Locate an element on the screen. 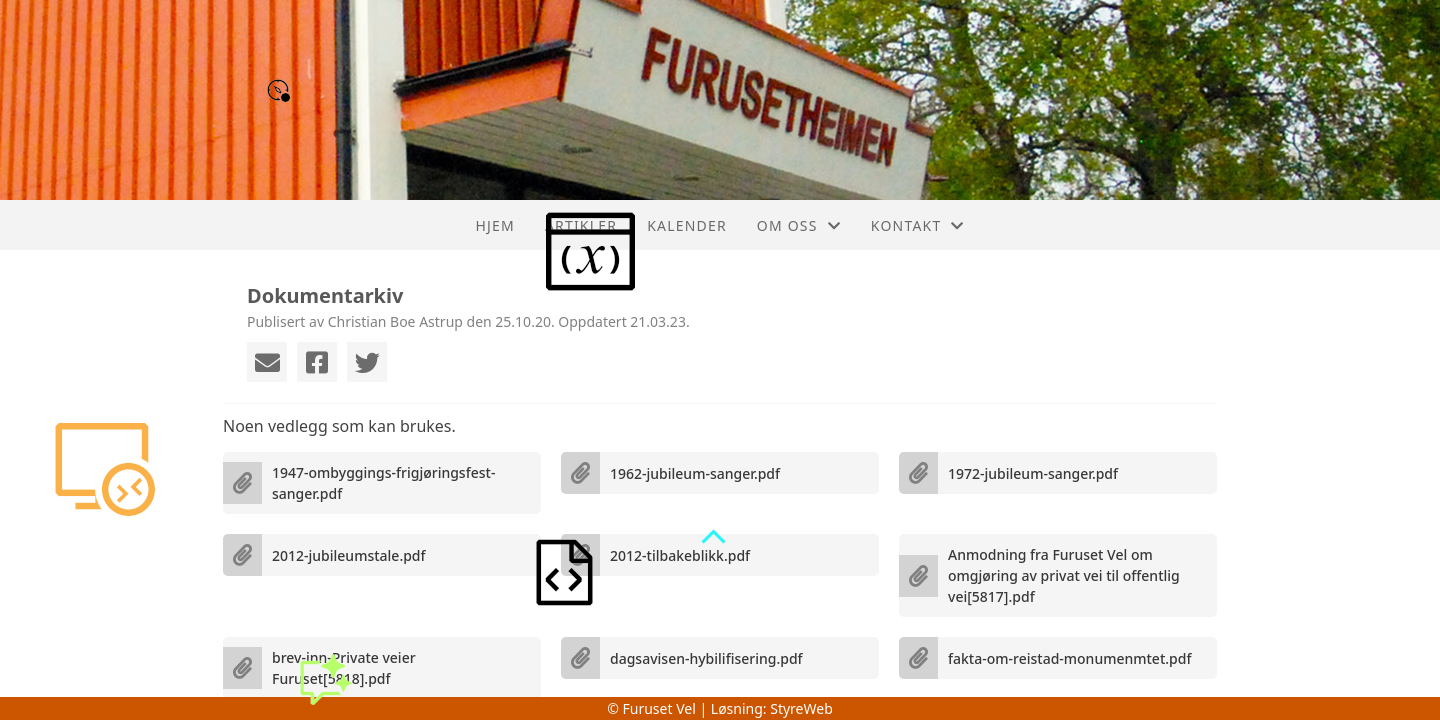 The width and height of the screenshot is (1440, 720). view or access code gists is located at coordinates (564, 572).